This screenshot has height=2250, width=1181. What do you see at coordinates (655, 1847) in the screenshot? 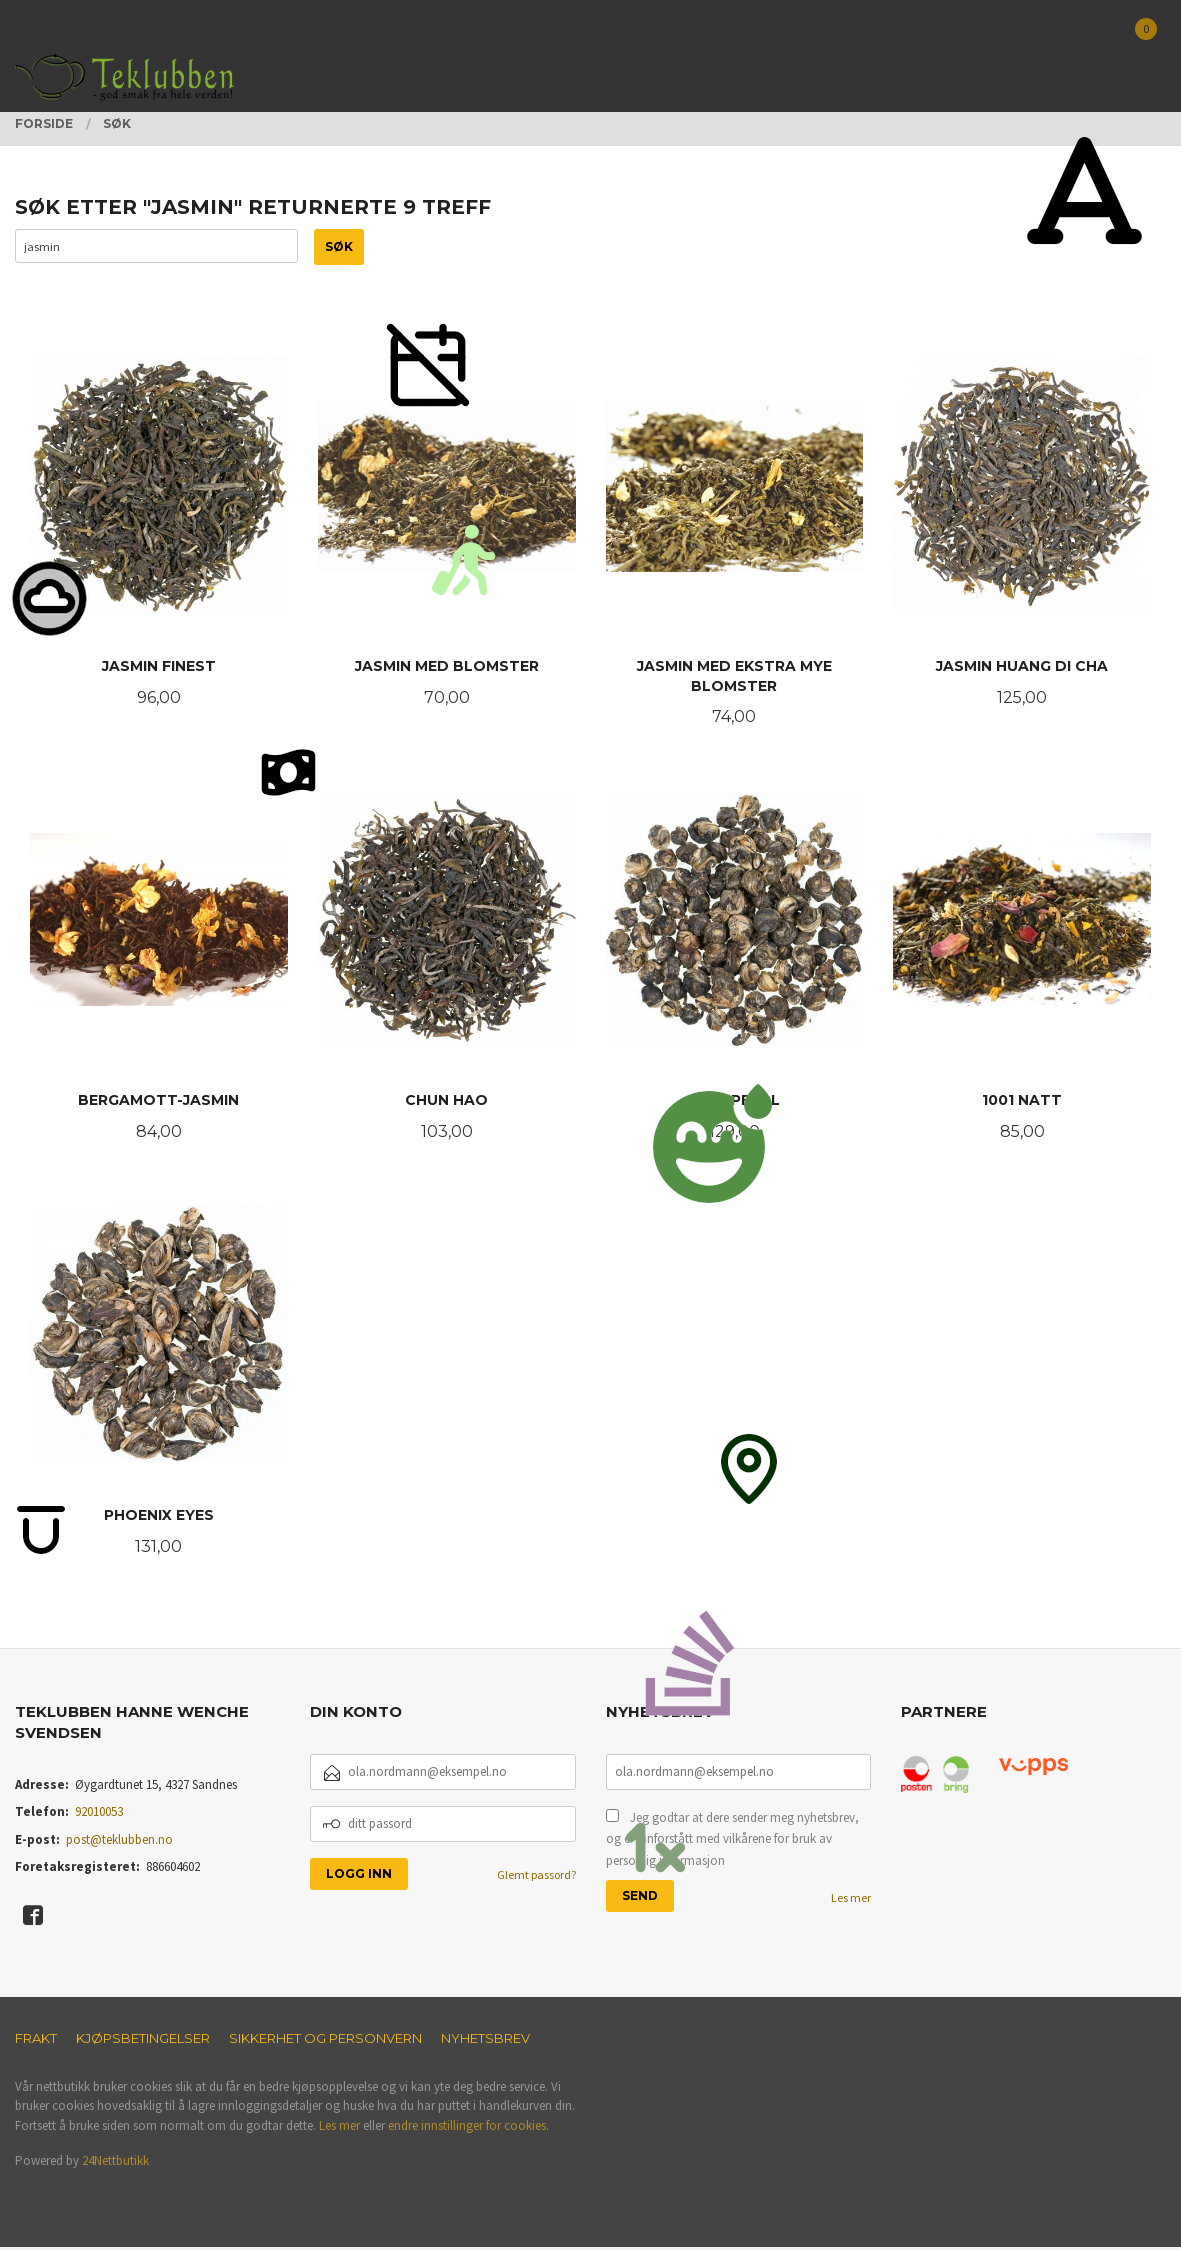
I see `set playback speed to 1x (normal speed)` at bounding box center [655, 1847].